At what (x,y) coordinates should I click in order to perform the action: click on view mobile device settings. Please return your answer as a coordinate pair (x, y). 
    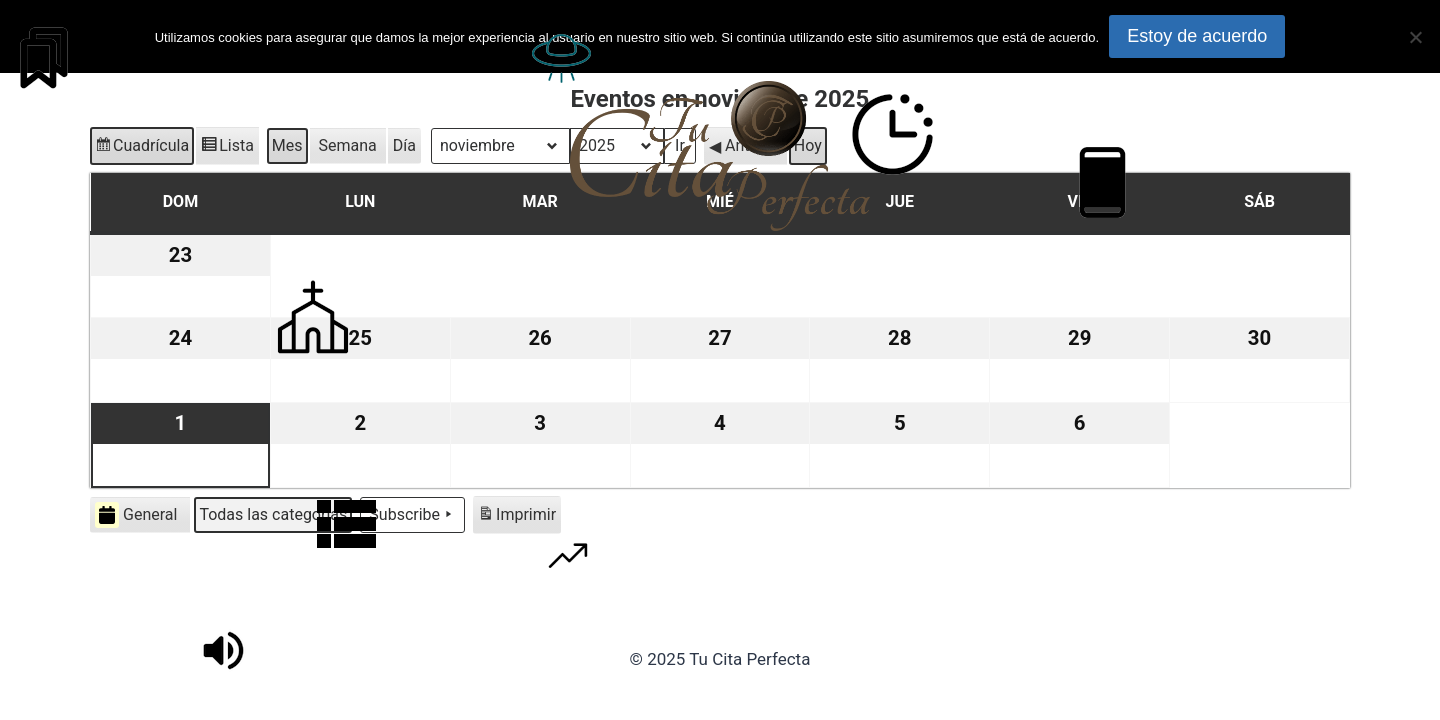
    Looking at the image, I should click on (1102, 182).